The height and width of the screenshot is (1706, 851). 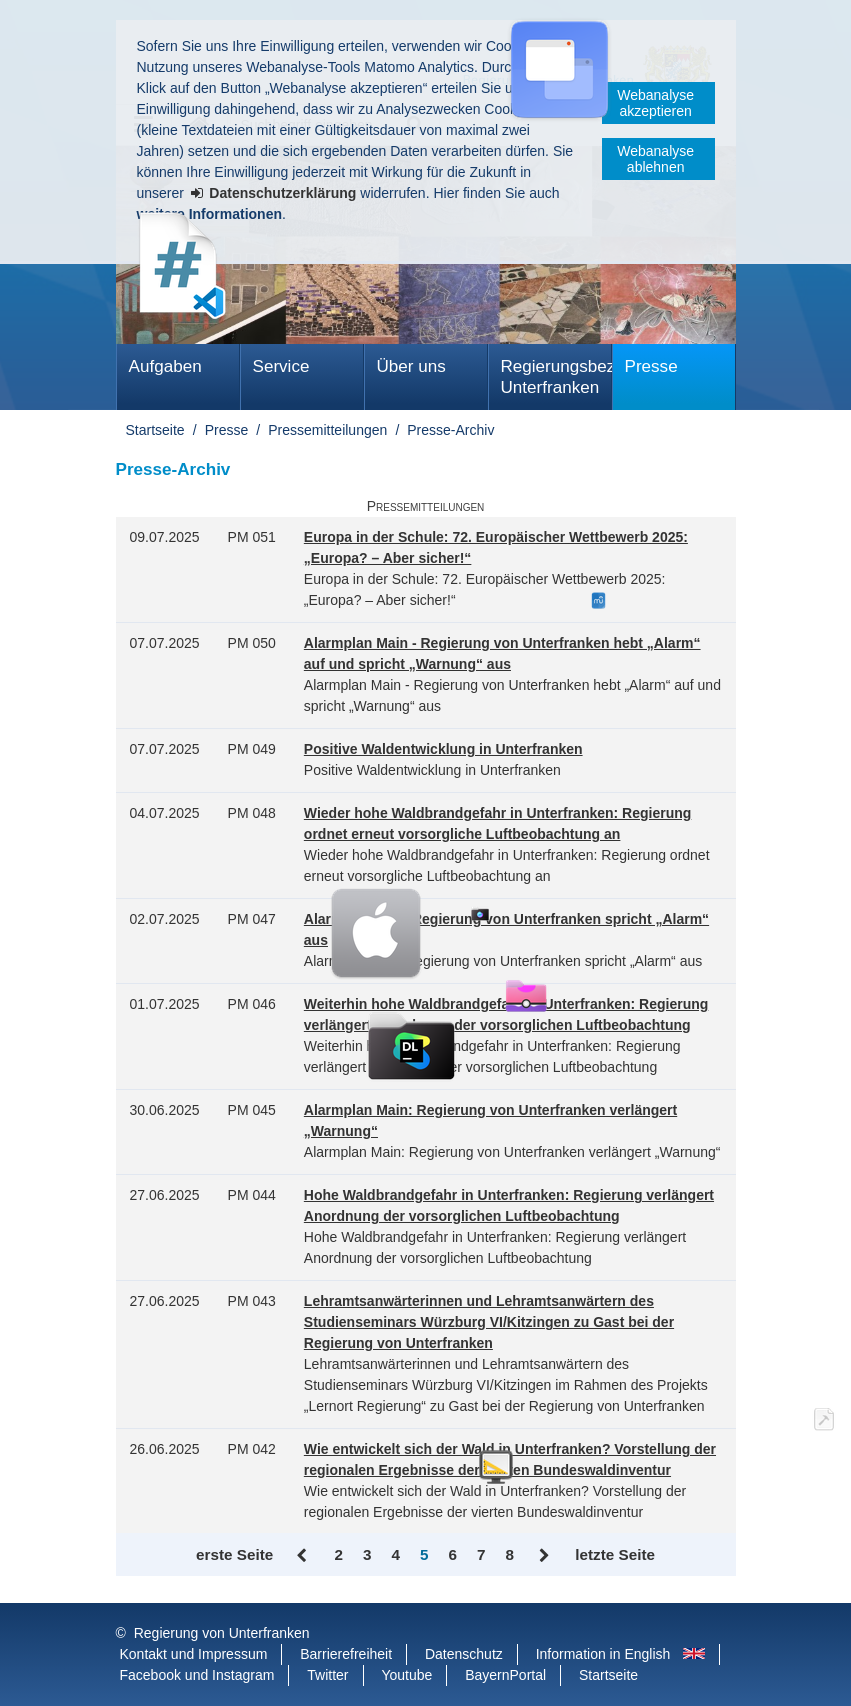 I want to click on open jetbrains fleet project folder, so click(x=480, y=914).